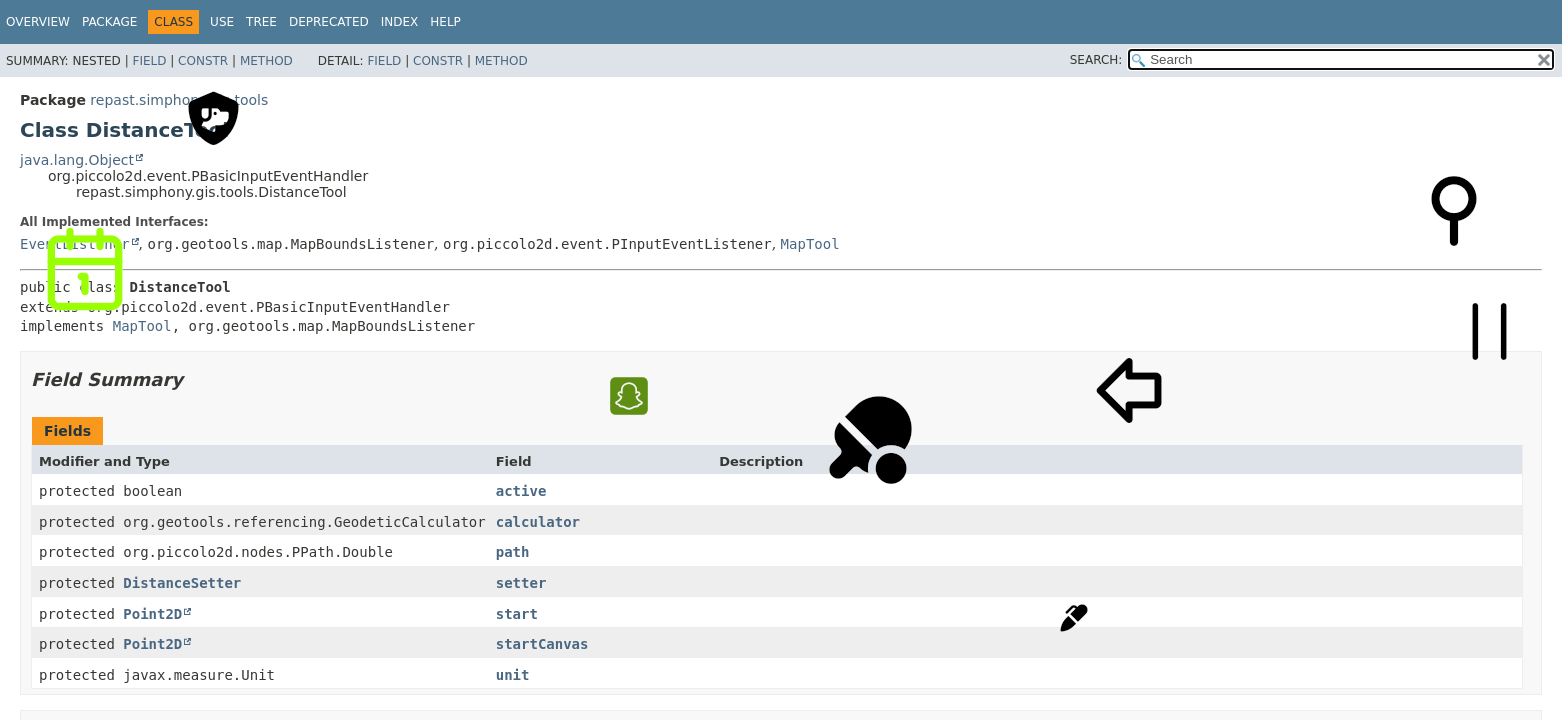 The width and height of the screenshot is (1562, 720). Describe the element at coordinates (85, 269) in the screenshot. I see `view events for the first day of the month` at that location.